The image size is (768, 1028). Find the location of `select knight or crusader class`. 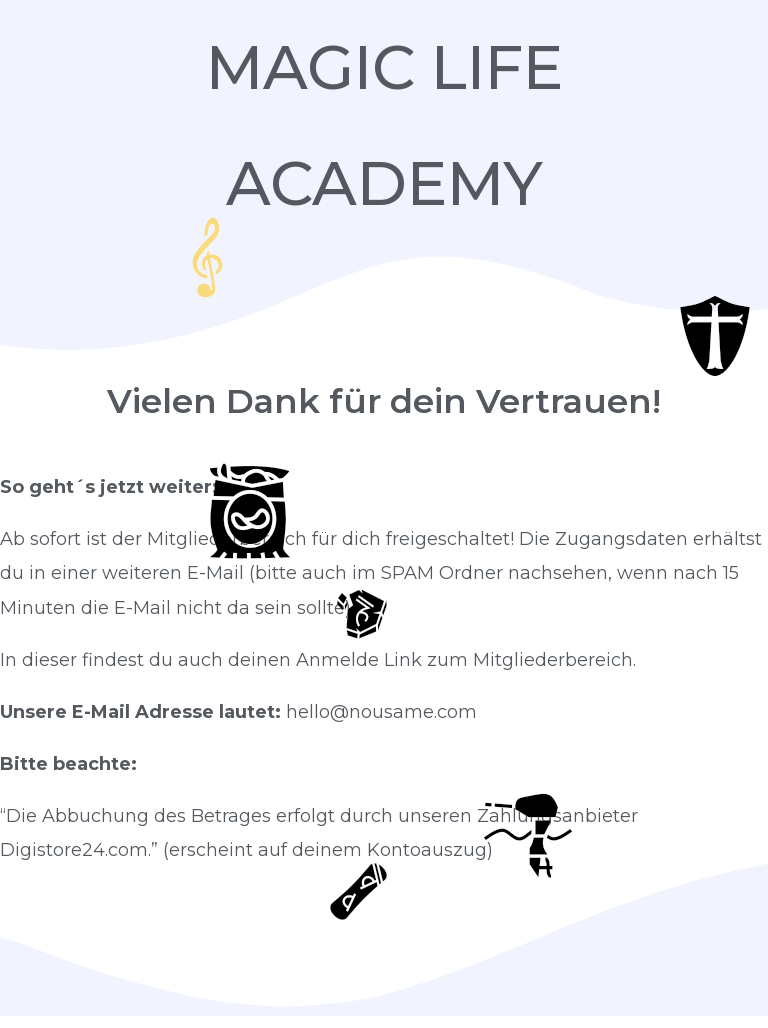

select knight or crusader class is located at coordinates (715, 336).